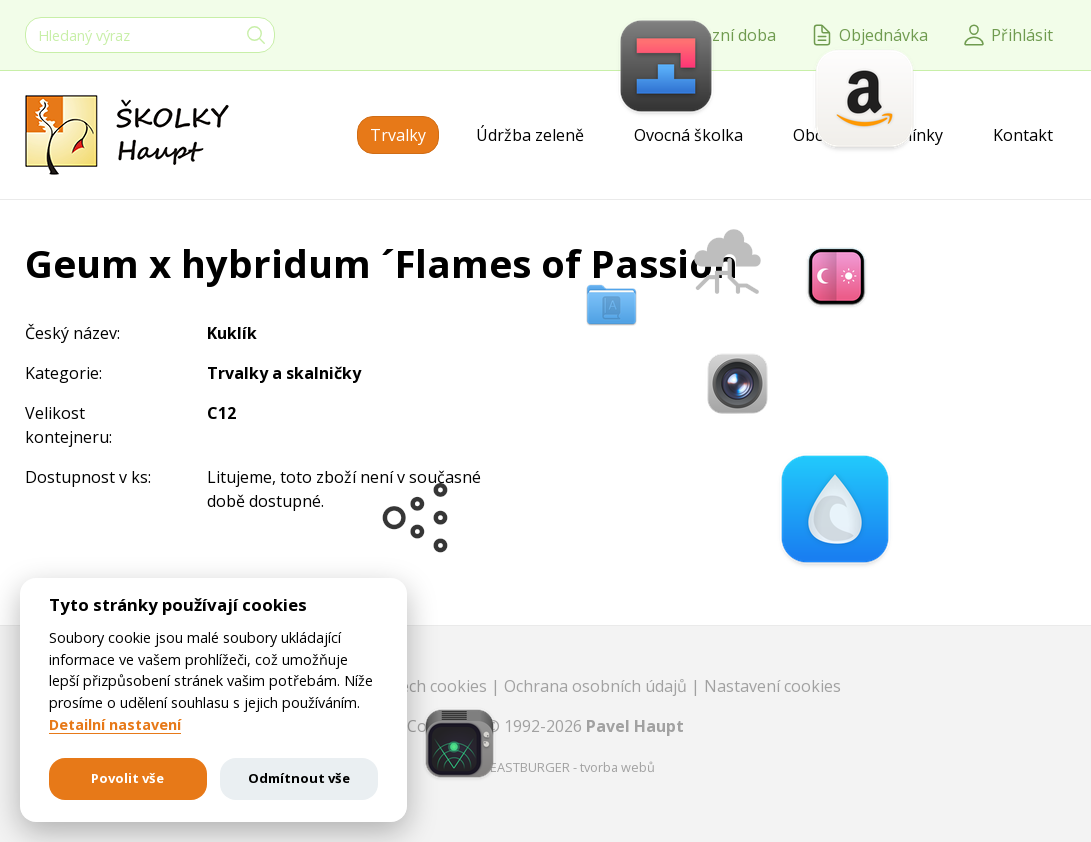 This screenshot has width=1091, height=842. Describe the element at coordinates (836, 276) in the screenshot. I see `open dynamic wallpaper editor app` at that location.